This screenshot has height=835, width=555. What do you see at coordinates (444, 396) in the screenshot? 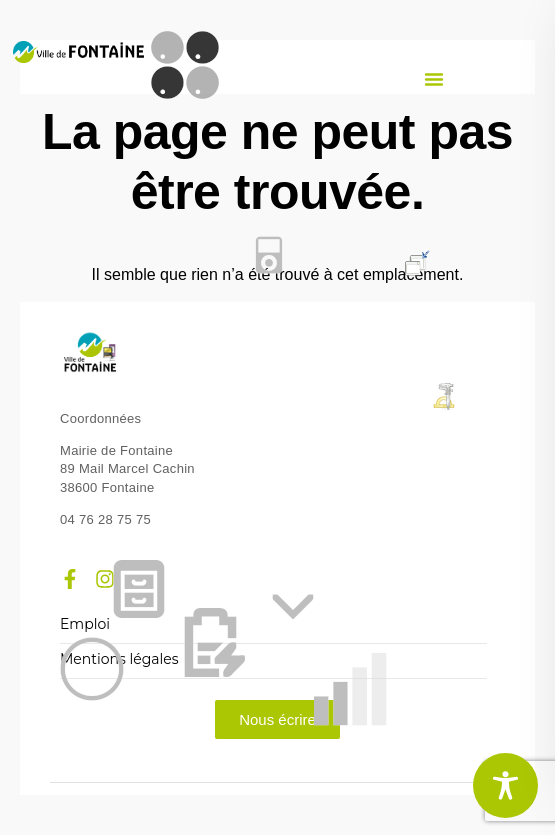
I see `open engineering applications` at bounding box center [444, 396].